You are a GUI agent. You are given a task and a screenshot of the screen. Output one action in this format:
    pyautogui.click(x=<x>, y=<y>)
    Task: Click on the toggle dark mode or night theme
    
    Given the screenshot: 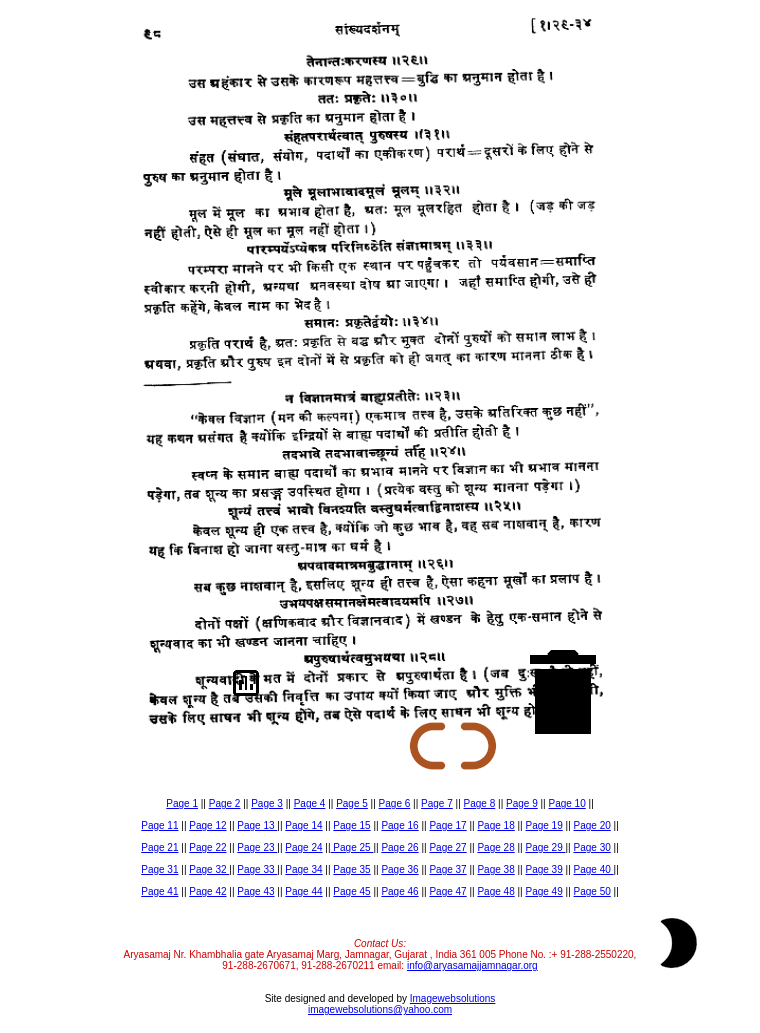 What is the action you would take?
    pyautogui.click(x=677, y=943)
    